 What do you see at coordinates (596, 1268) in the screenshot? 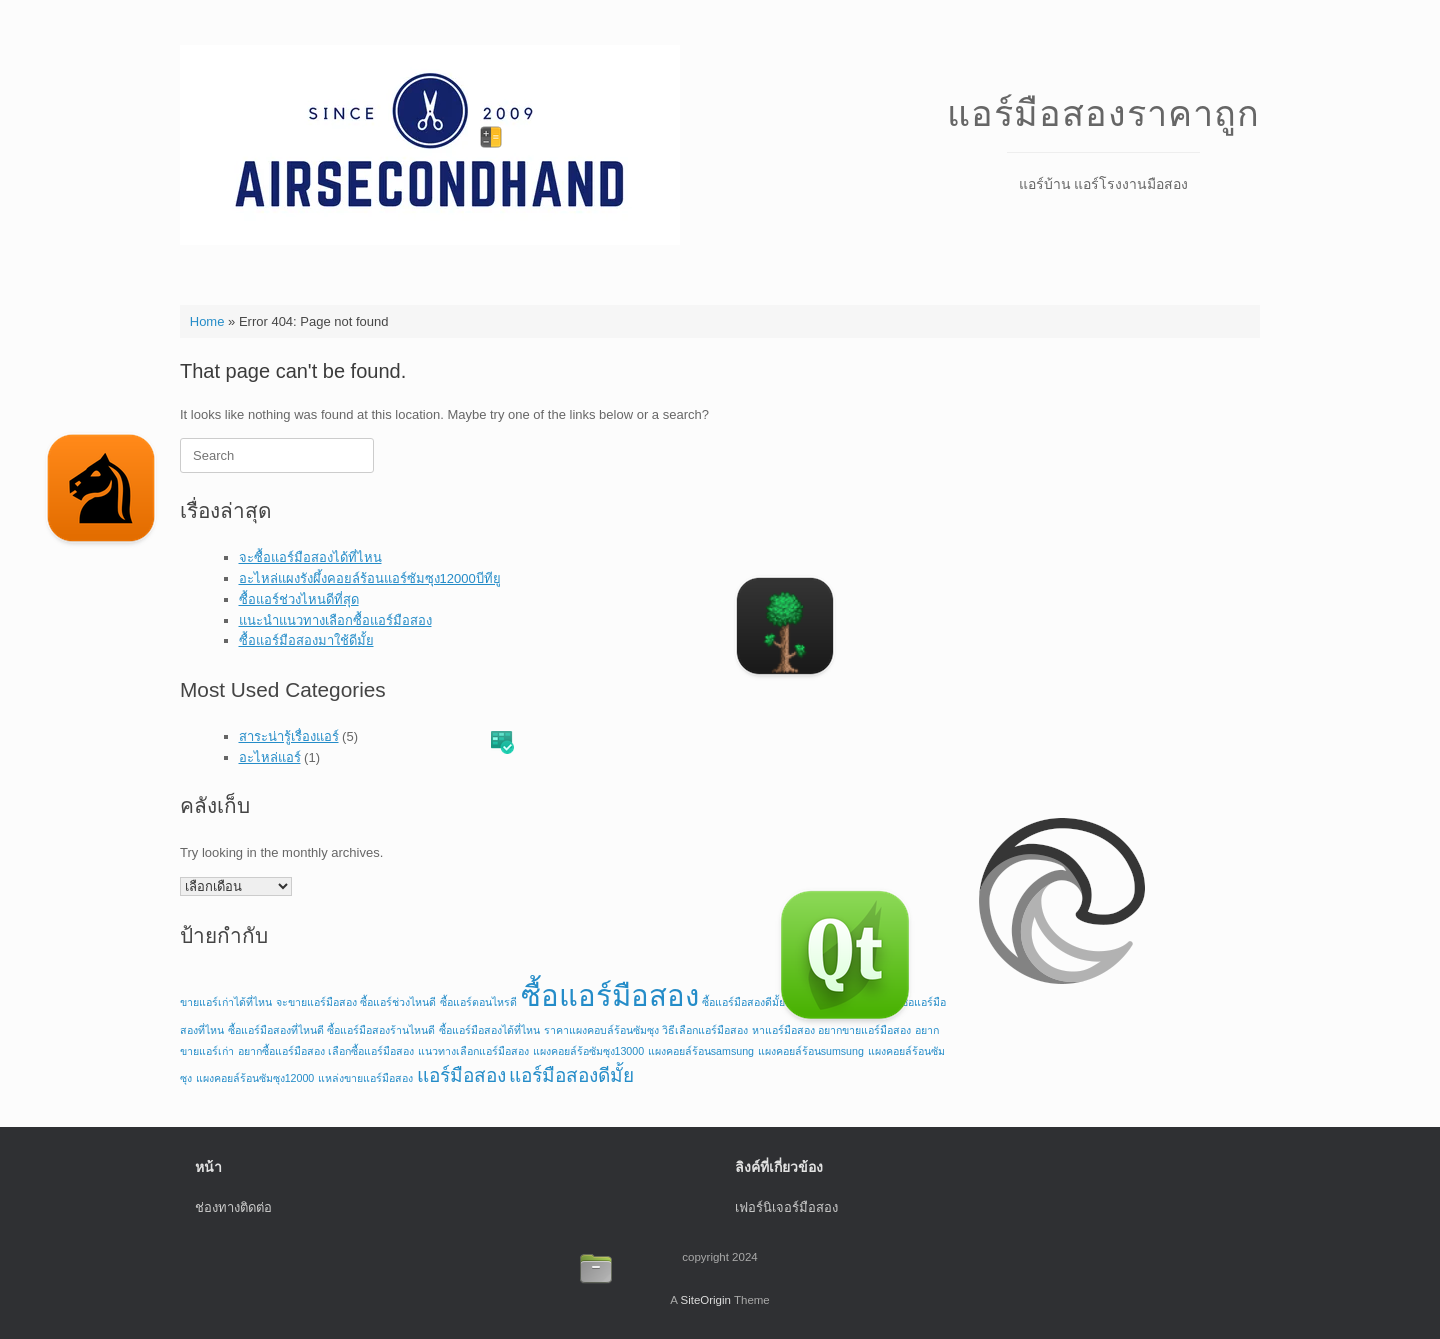
I see `open the file manager` at bounding box center [596, 1268].